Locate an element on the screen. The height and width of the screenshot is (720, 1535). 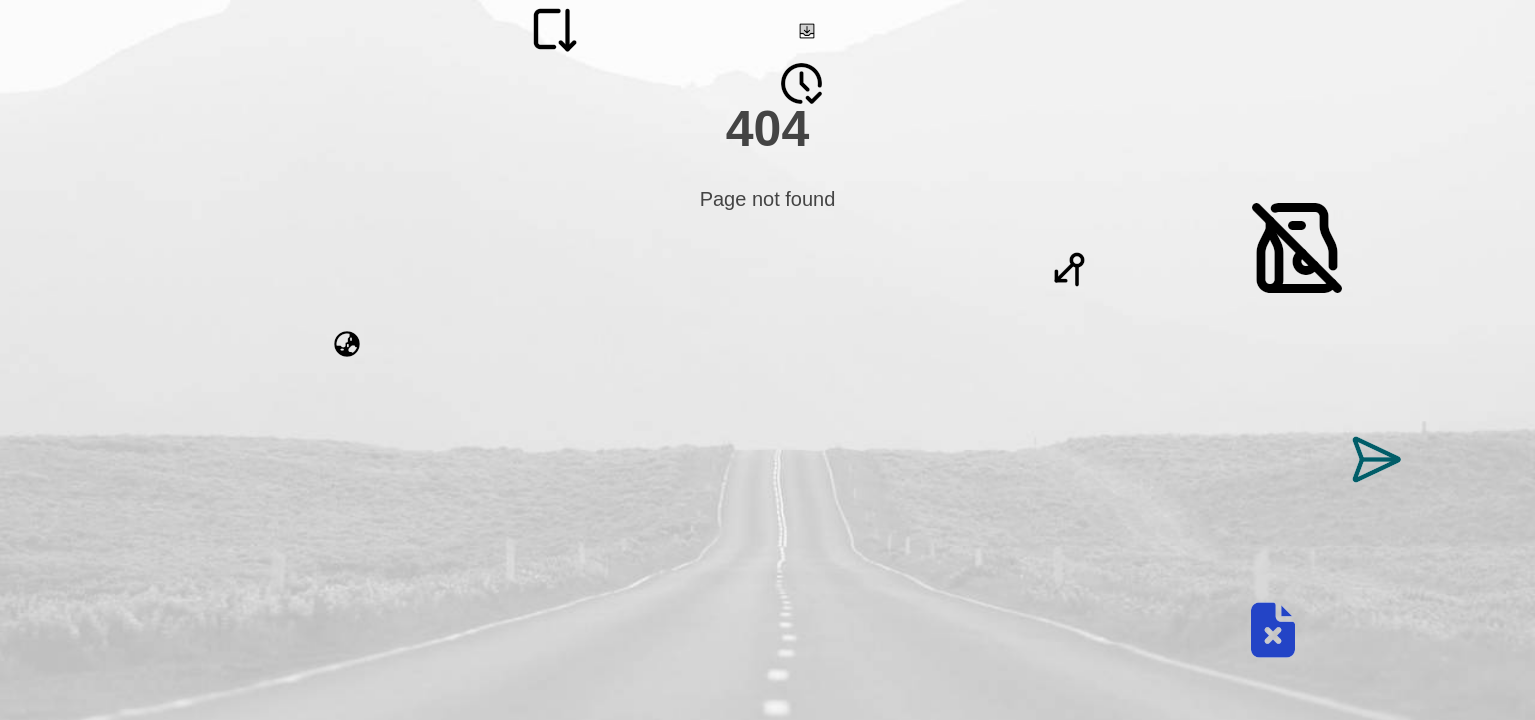
delete or remove a file is located at coordinates (1273, 630).